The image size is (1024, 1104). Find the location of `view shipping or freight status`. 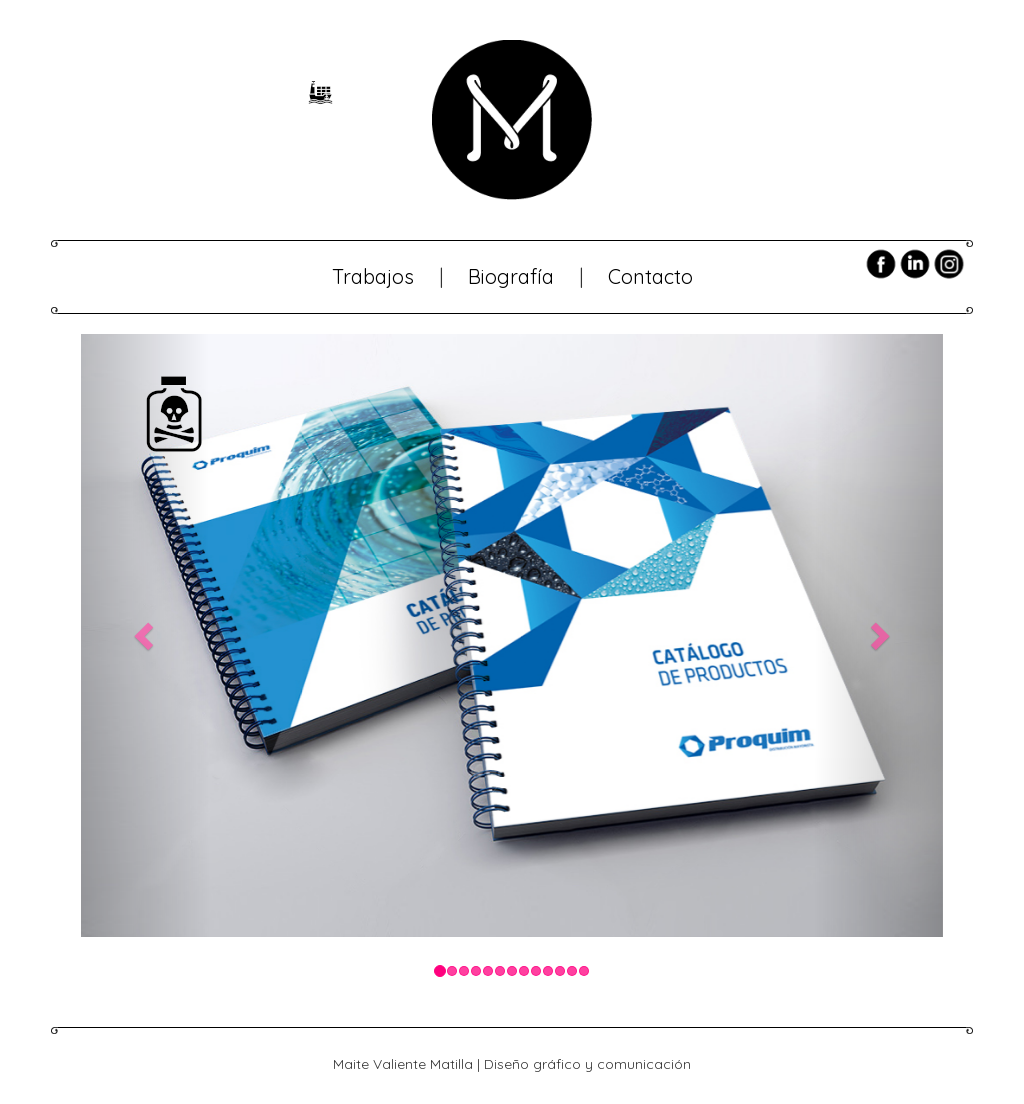

view shipping or freight status is located at coordinates (320, 92).